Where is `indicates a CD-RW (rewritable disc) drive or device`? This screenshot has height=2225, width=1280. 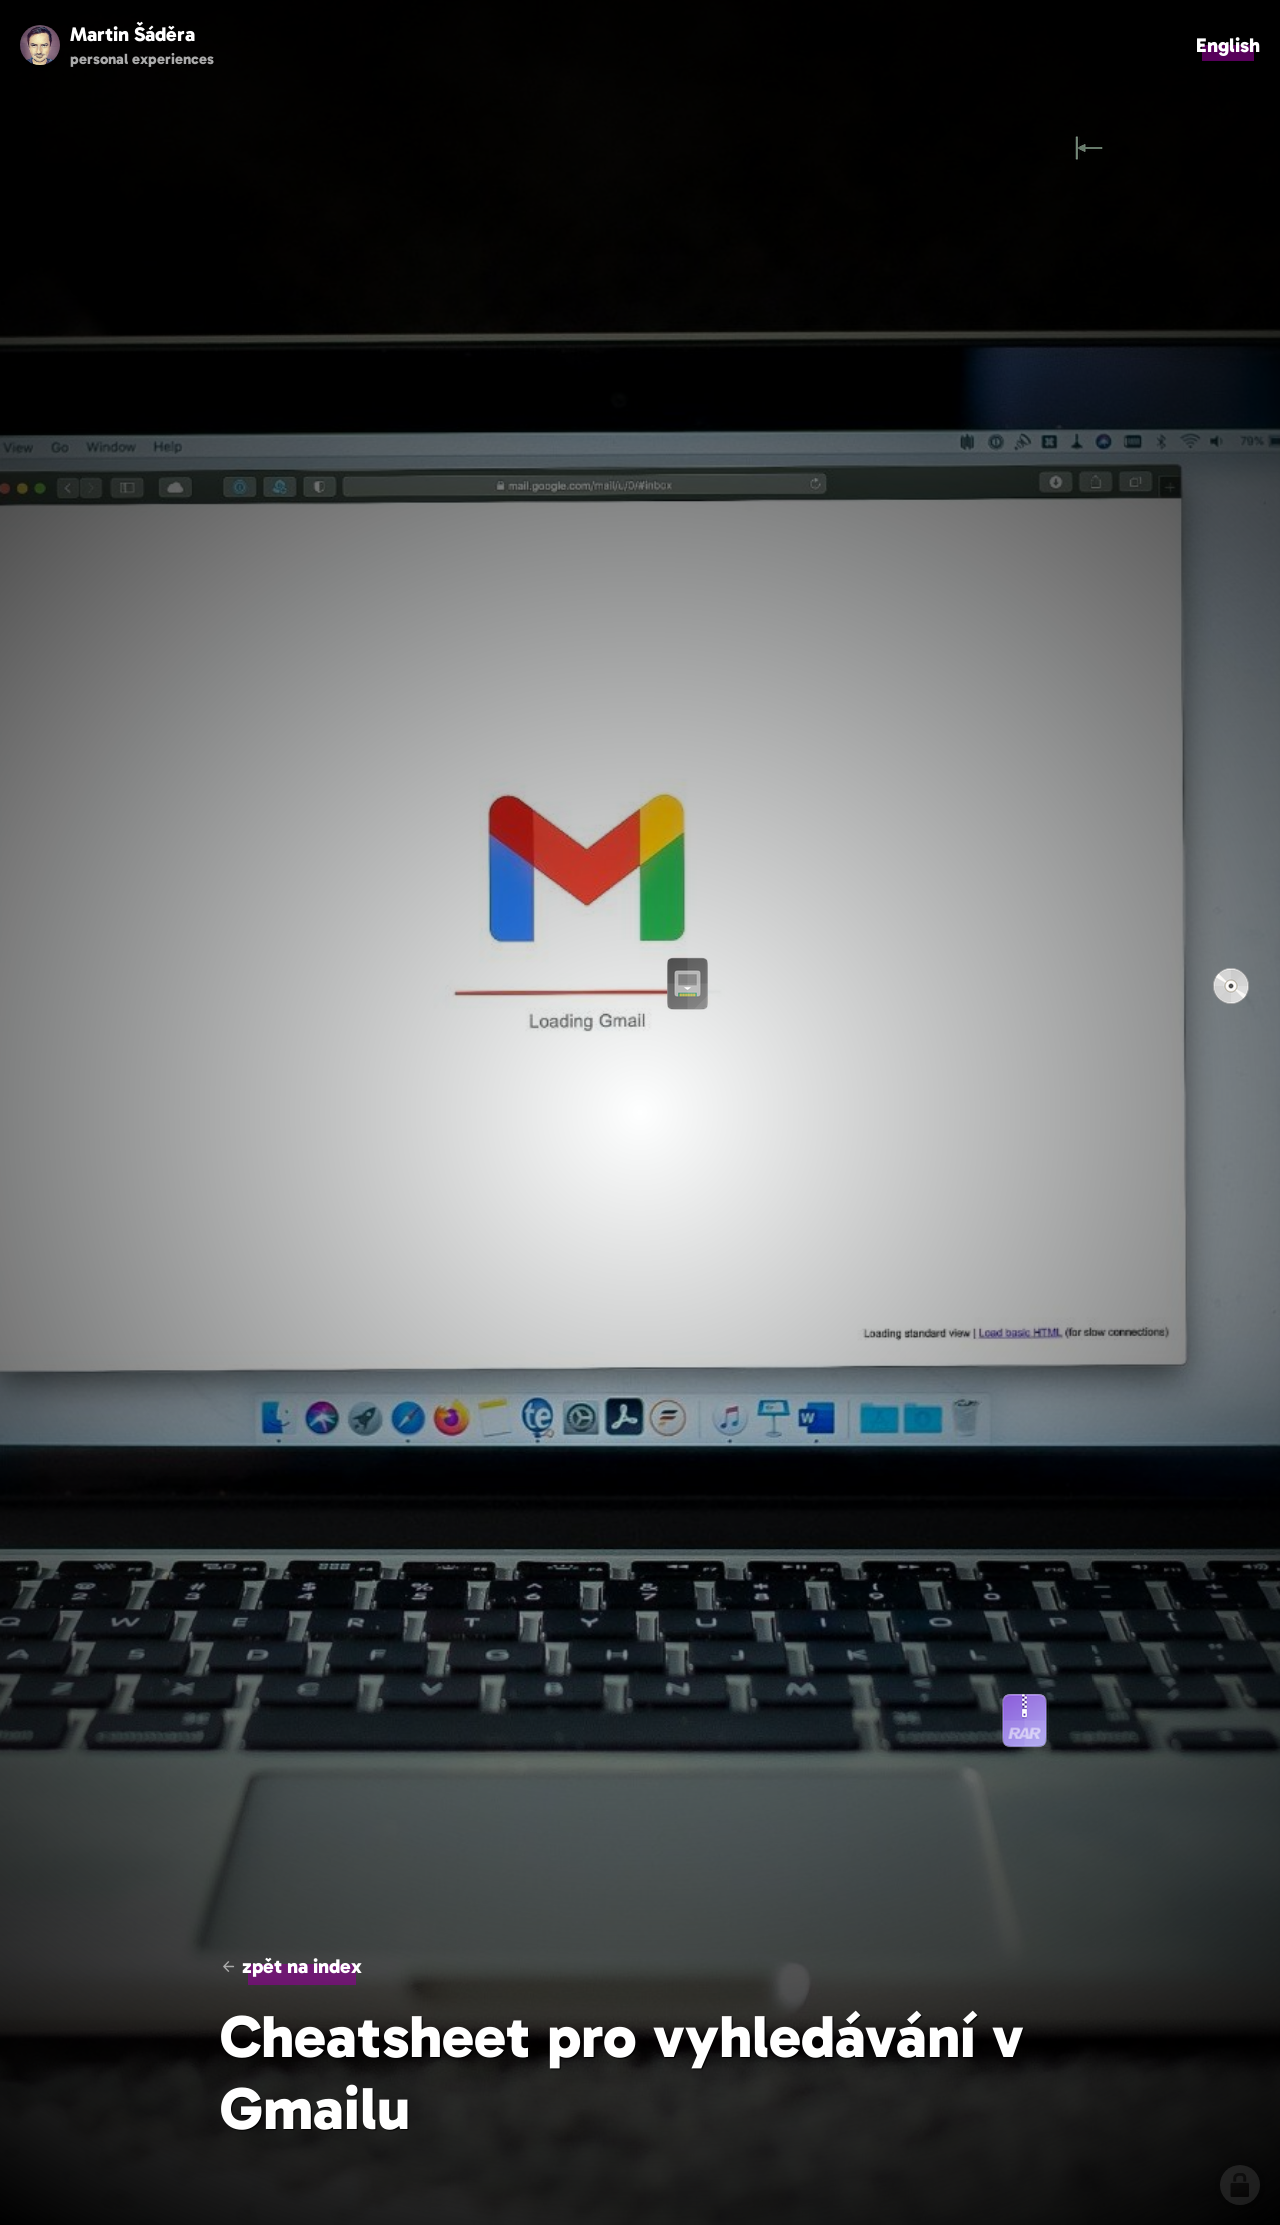
indicates a CD-RW (rewritable disc) drive or device is located at coordinates (1231, 986).